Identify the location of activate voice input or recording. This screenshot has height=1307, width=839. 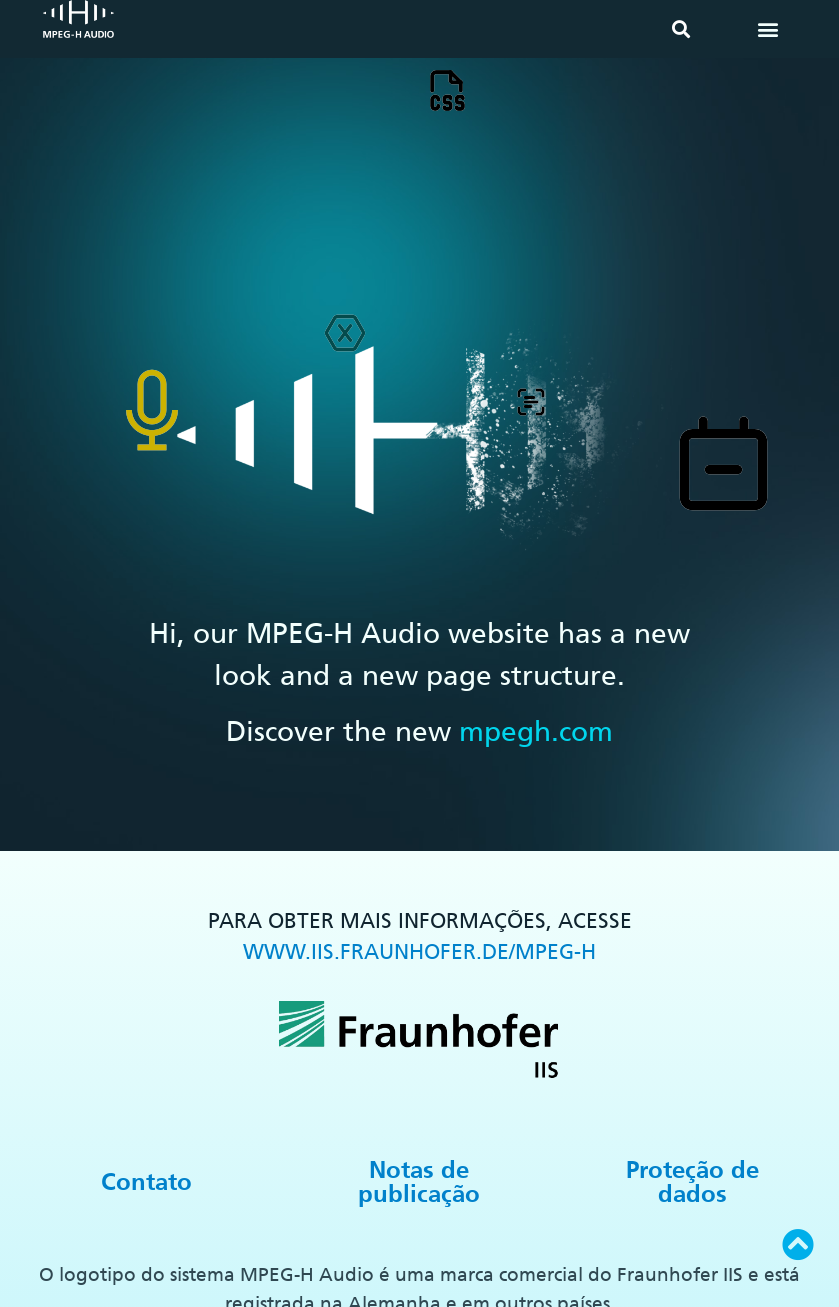
(152, 410).